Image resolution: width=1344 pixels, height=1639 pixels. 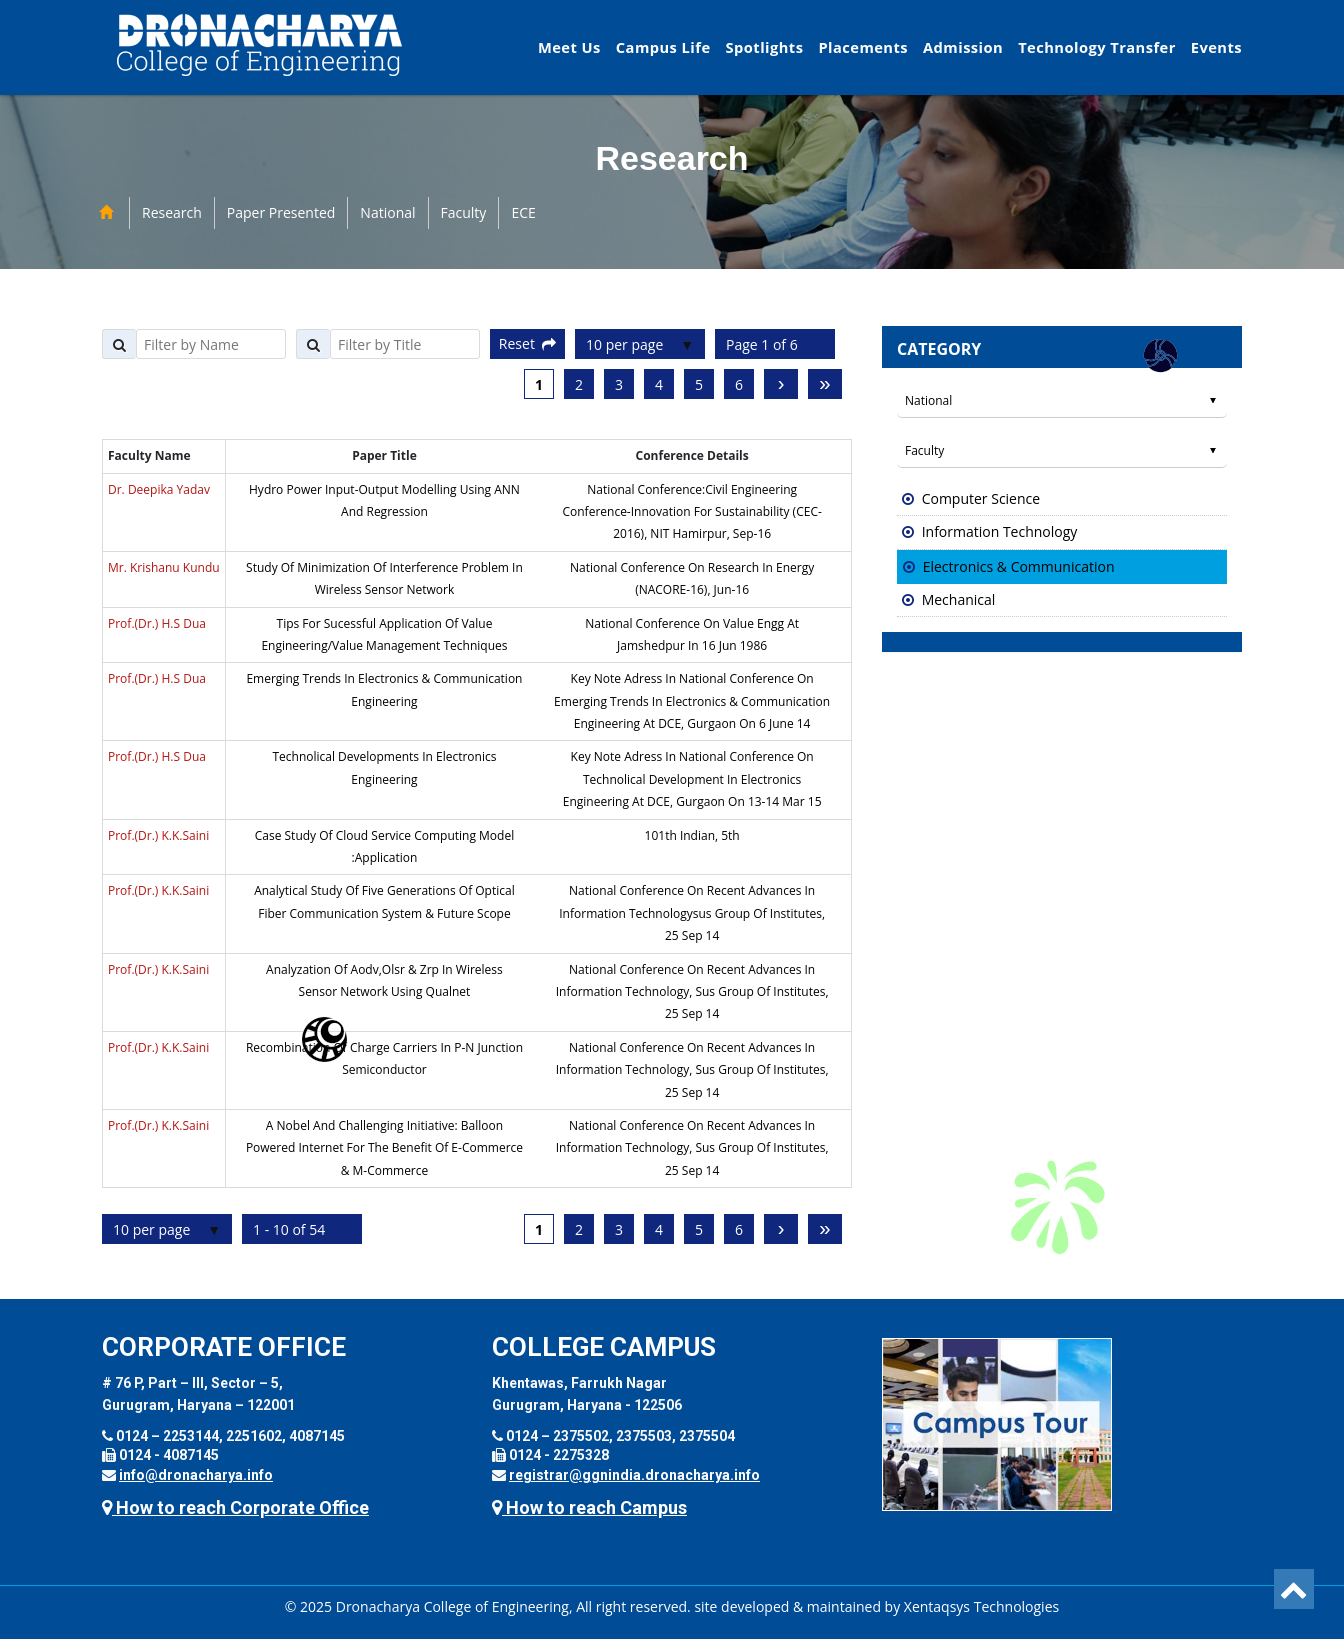 I want to click on activate morph ball transformation, so click(x=1160, y=355).